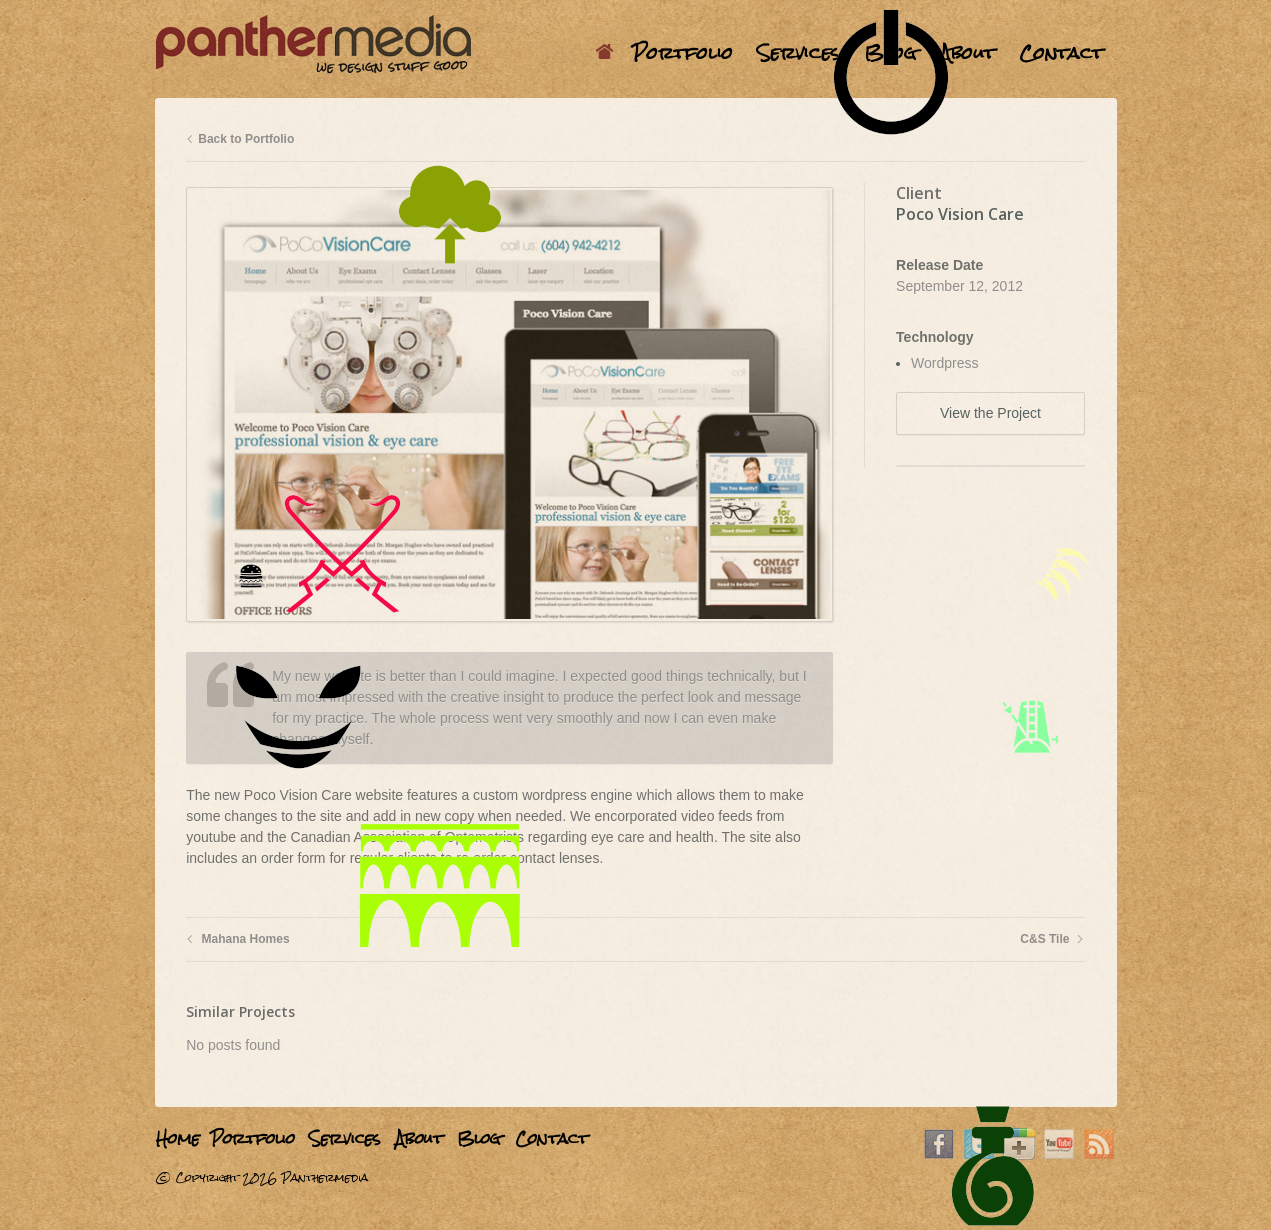 The height and width of the screenshot is (1230, 1271). Describe the element at coordinates (992, 1165) in the screenshot. I see `access potion or elixir inventory` at that location.